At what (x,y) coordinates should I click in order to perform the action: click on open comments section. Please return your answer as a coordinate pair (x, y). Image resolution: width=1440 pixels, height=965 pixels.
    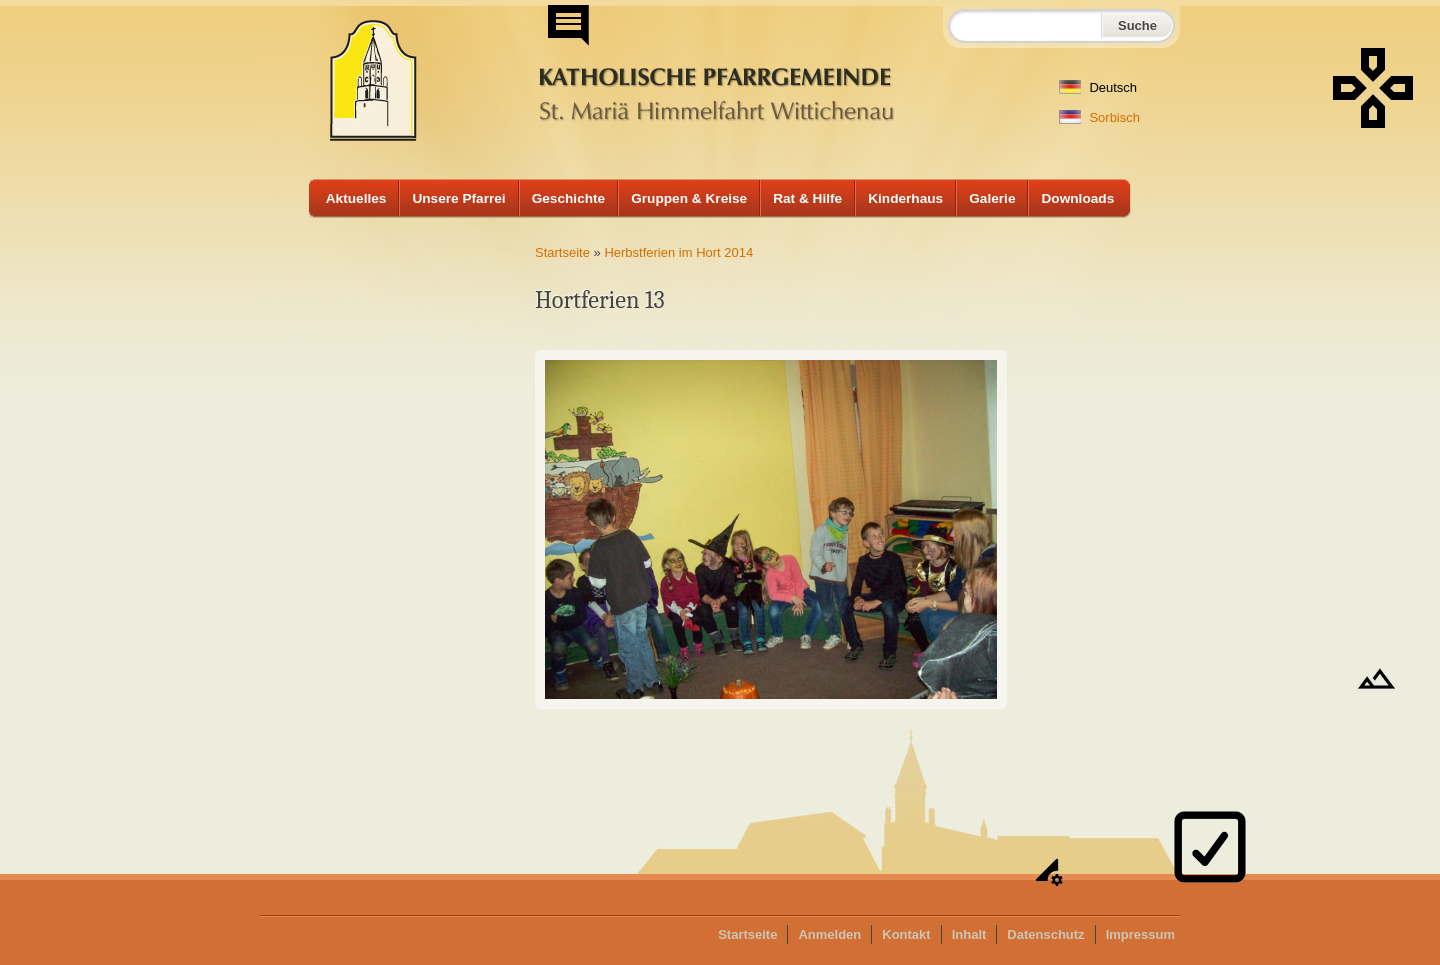
    Looking at the image, I should click on (568, 25).